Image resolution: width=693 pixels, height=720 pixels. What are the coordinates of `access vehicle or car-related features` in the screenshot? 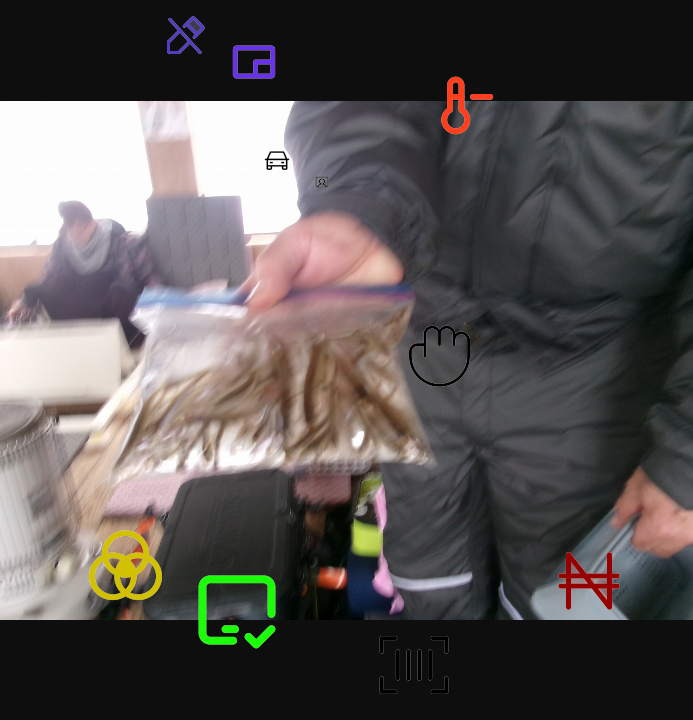 It's located at (277, 161).